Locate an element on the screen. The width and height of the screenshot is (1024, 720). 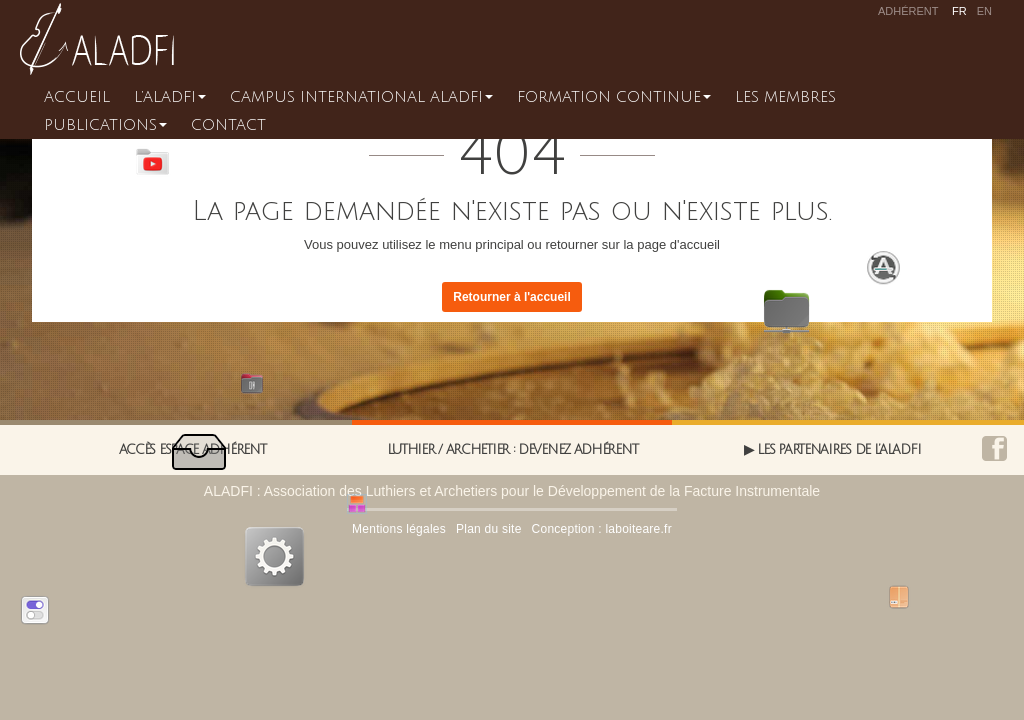
open package manager application is located at coordinates (899, 597).